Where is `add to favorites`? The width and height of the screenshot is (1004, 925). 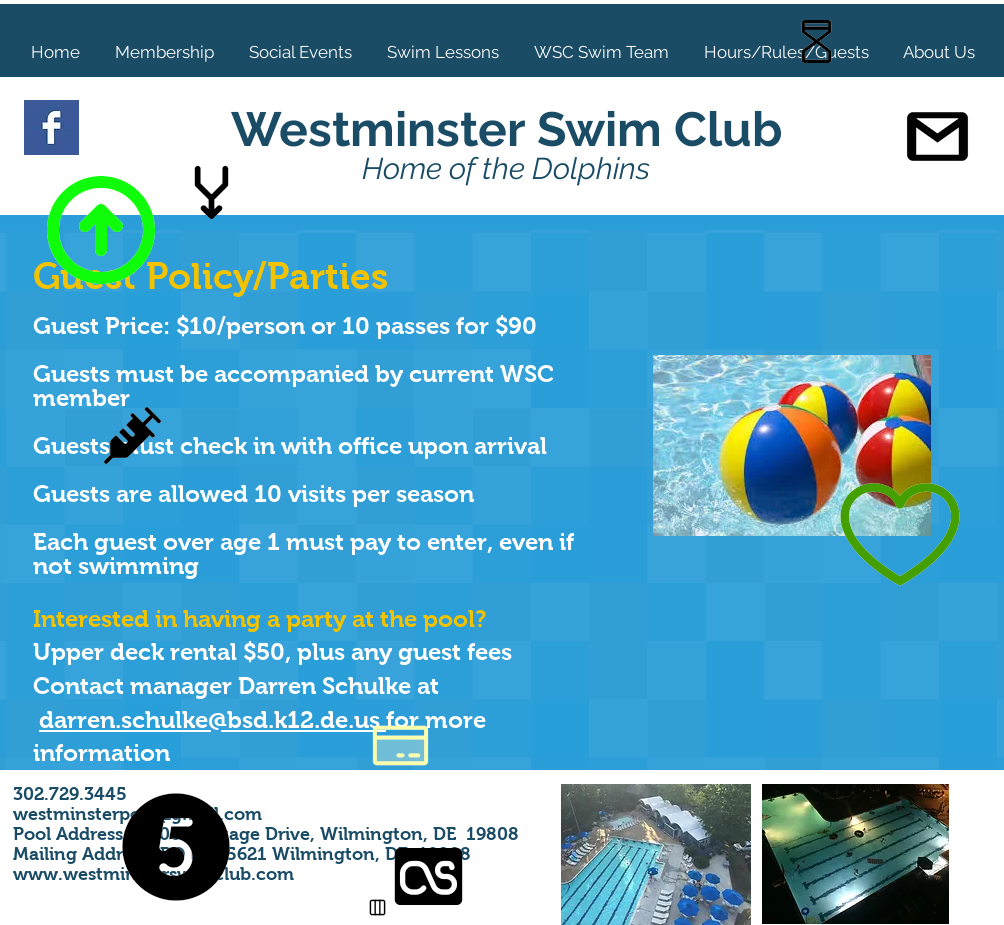 add to favorites is located at coordinates (900, 530).